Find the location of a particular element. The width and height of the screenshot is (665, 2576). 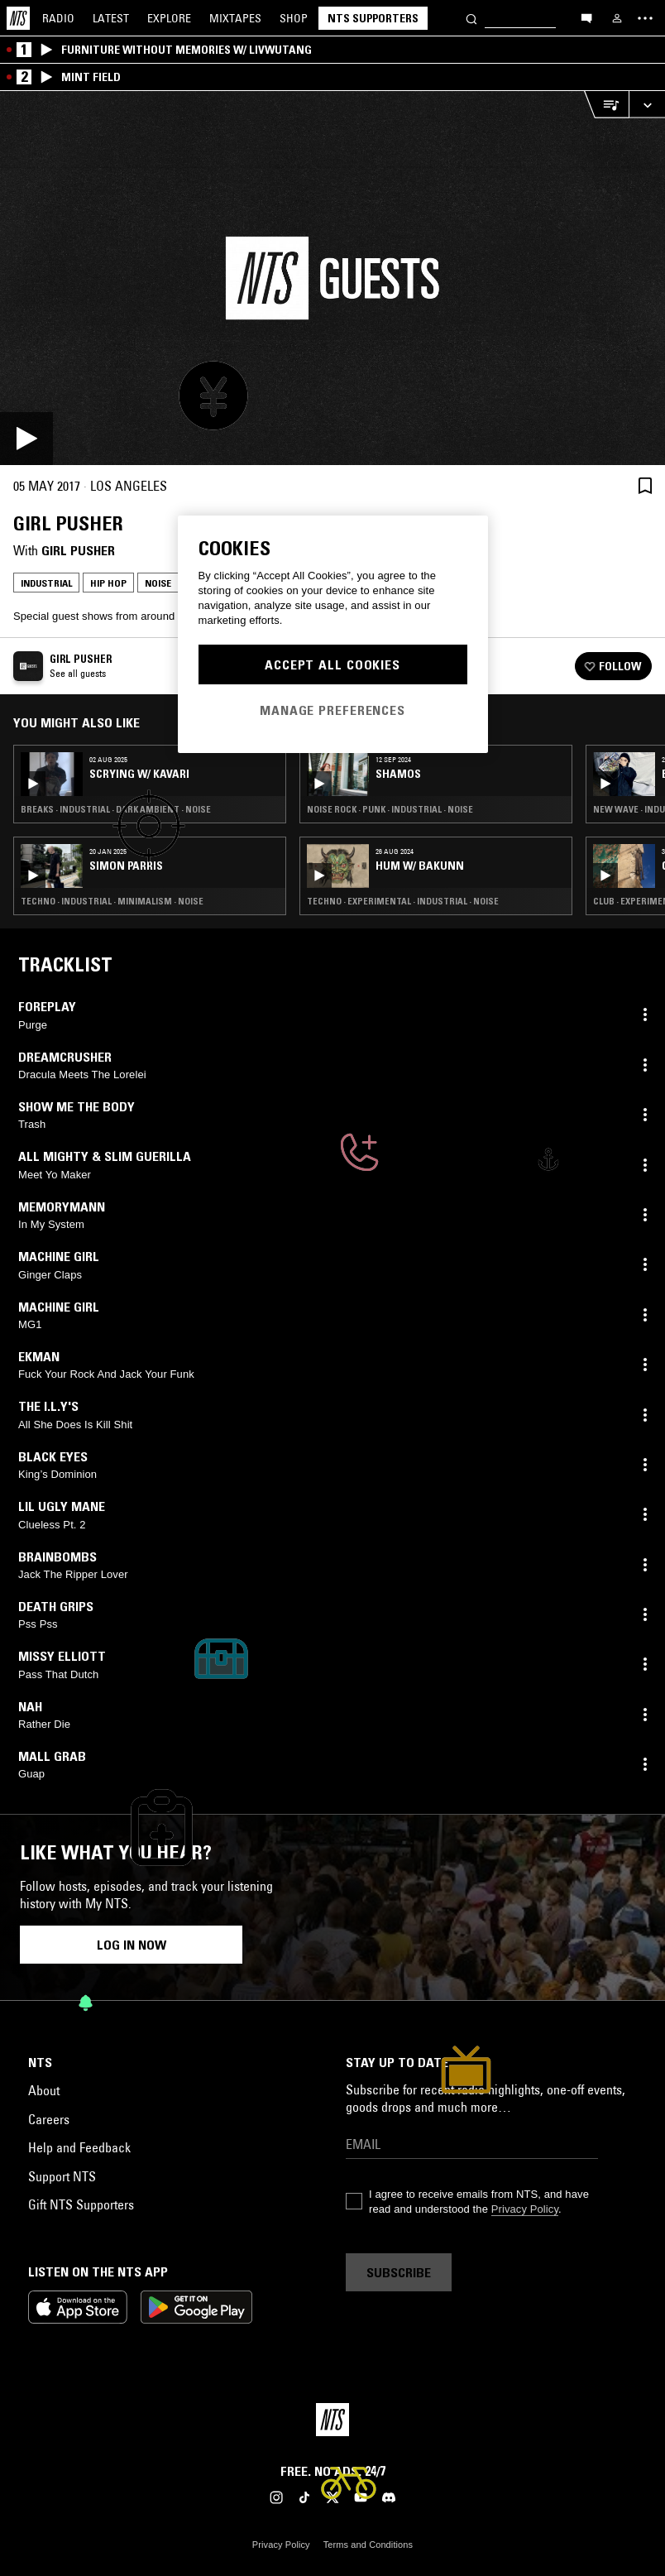

view notifications is located at coordinates (85, 2003).